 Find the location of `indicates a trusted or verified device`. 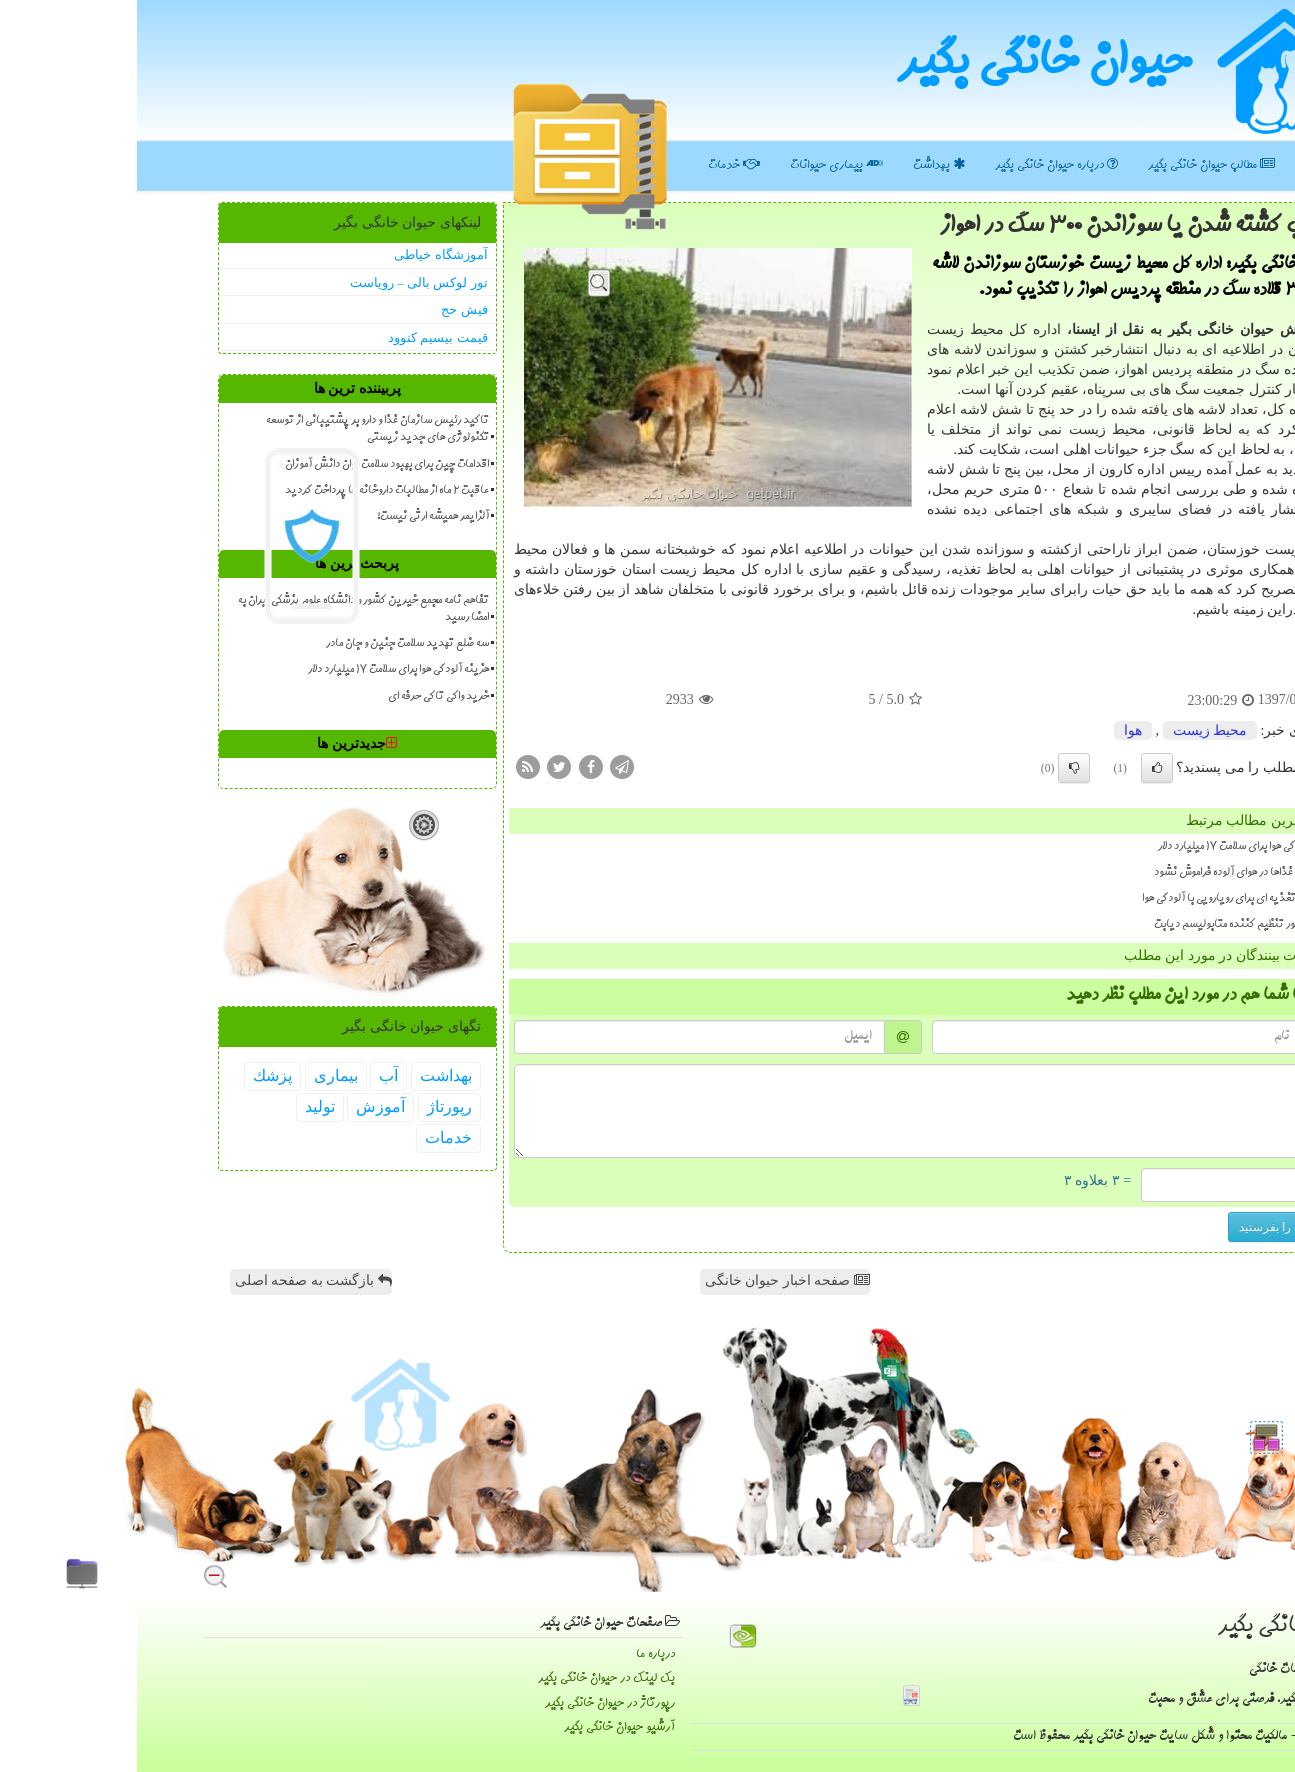

indicates a trusted or verified device is located at coordinates (312, 536).